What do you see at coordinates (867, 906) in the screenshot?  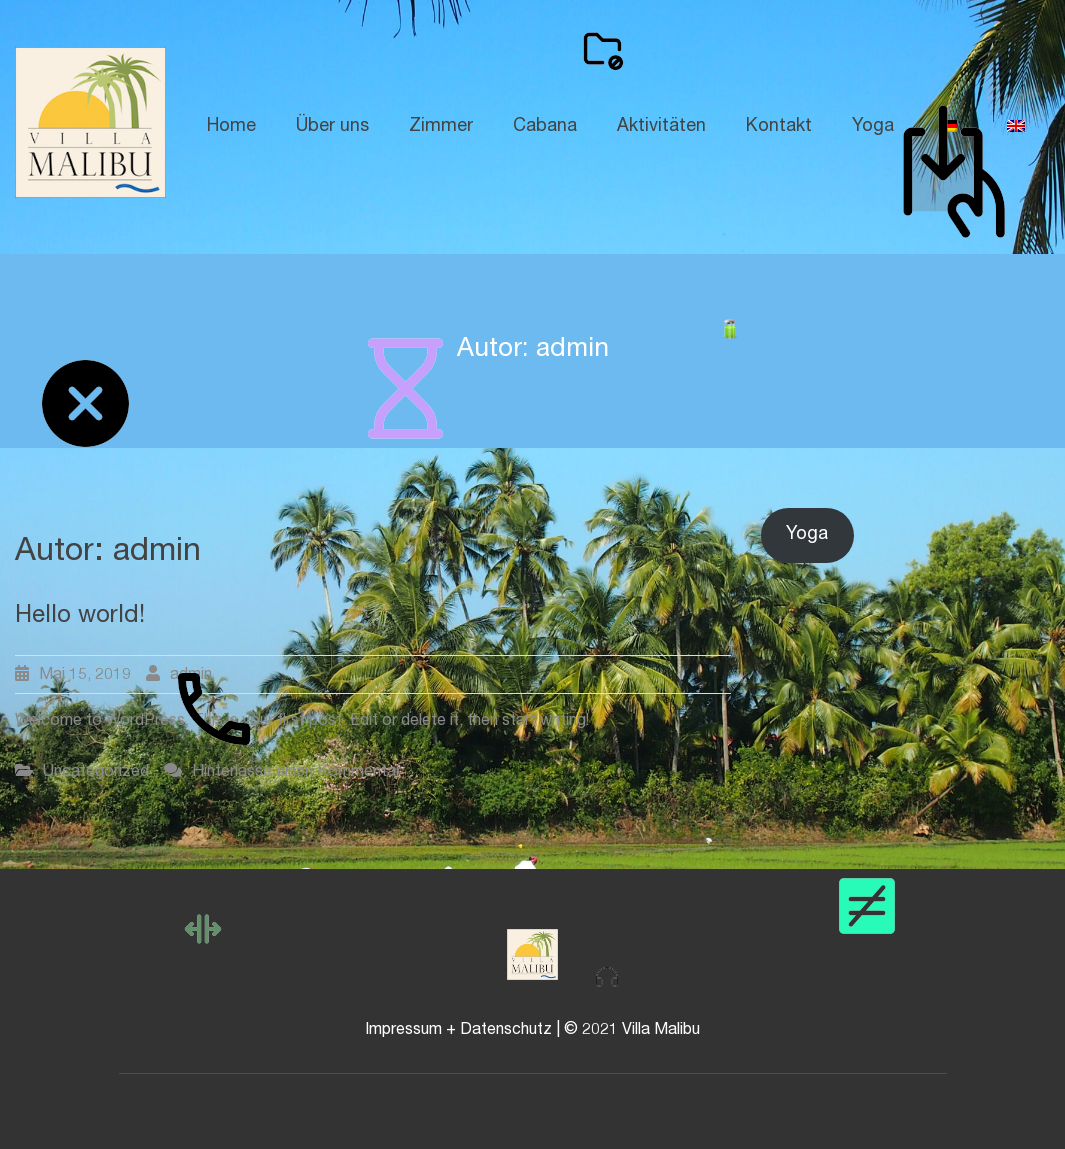 I see `indicates values are not equal` at bounding box center [867, 906].